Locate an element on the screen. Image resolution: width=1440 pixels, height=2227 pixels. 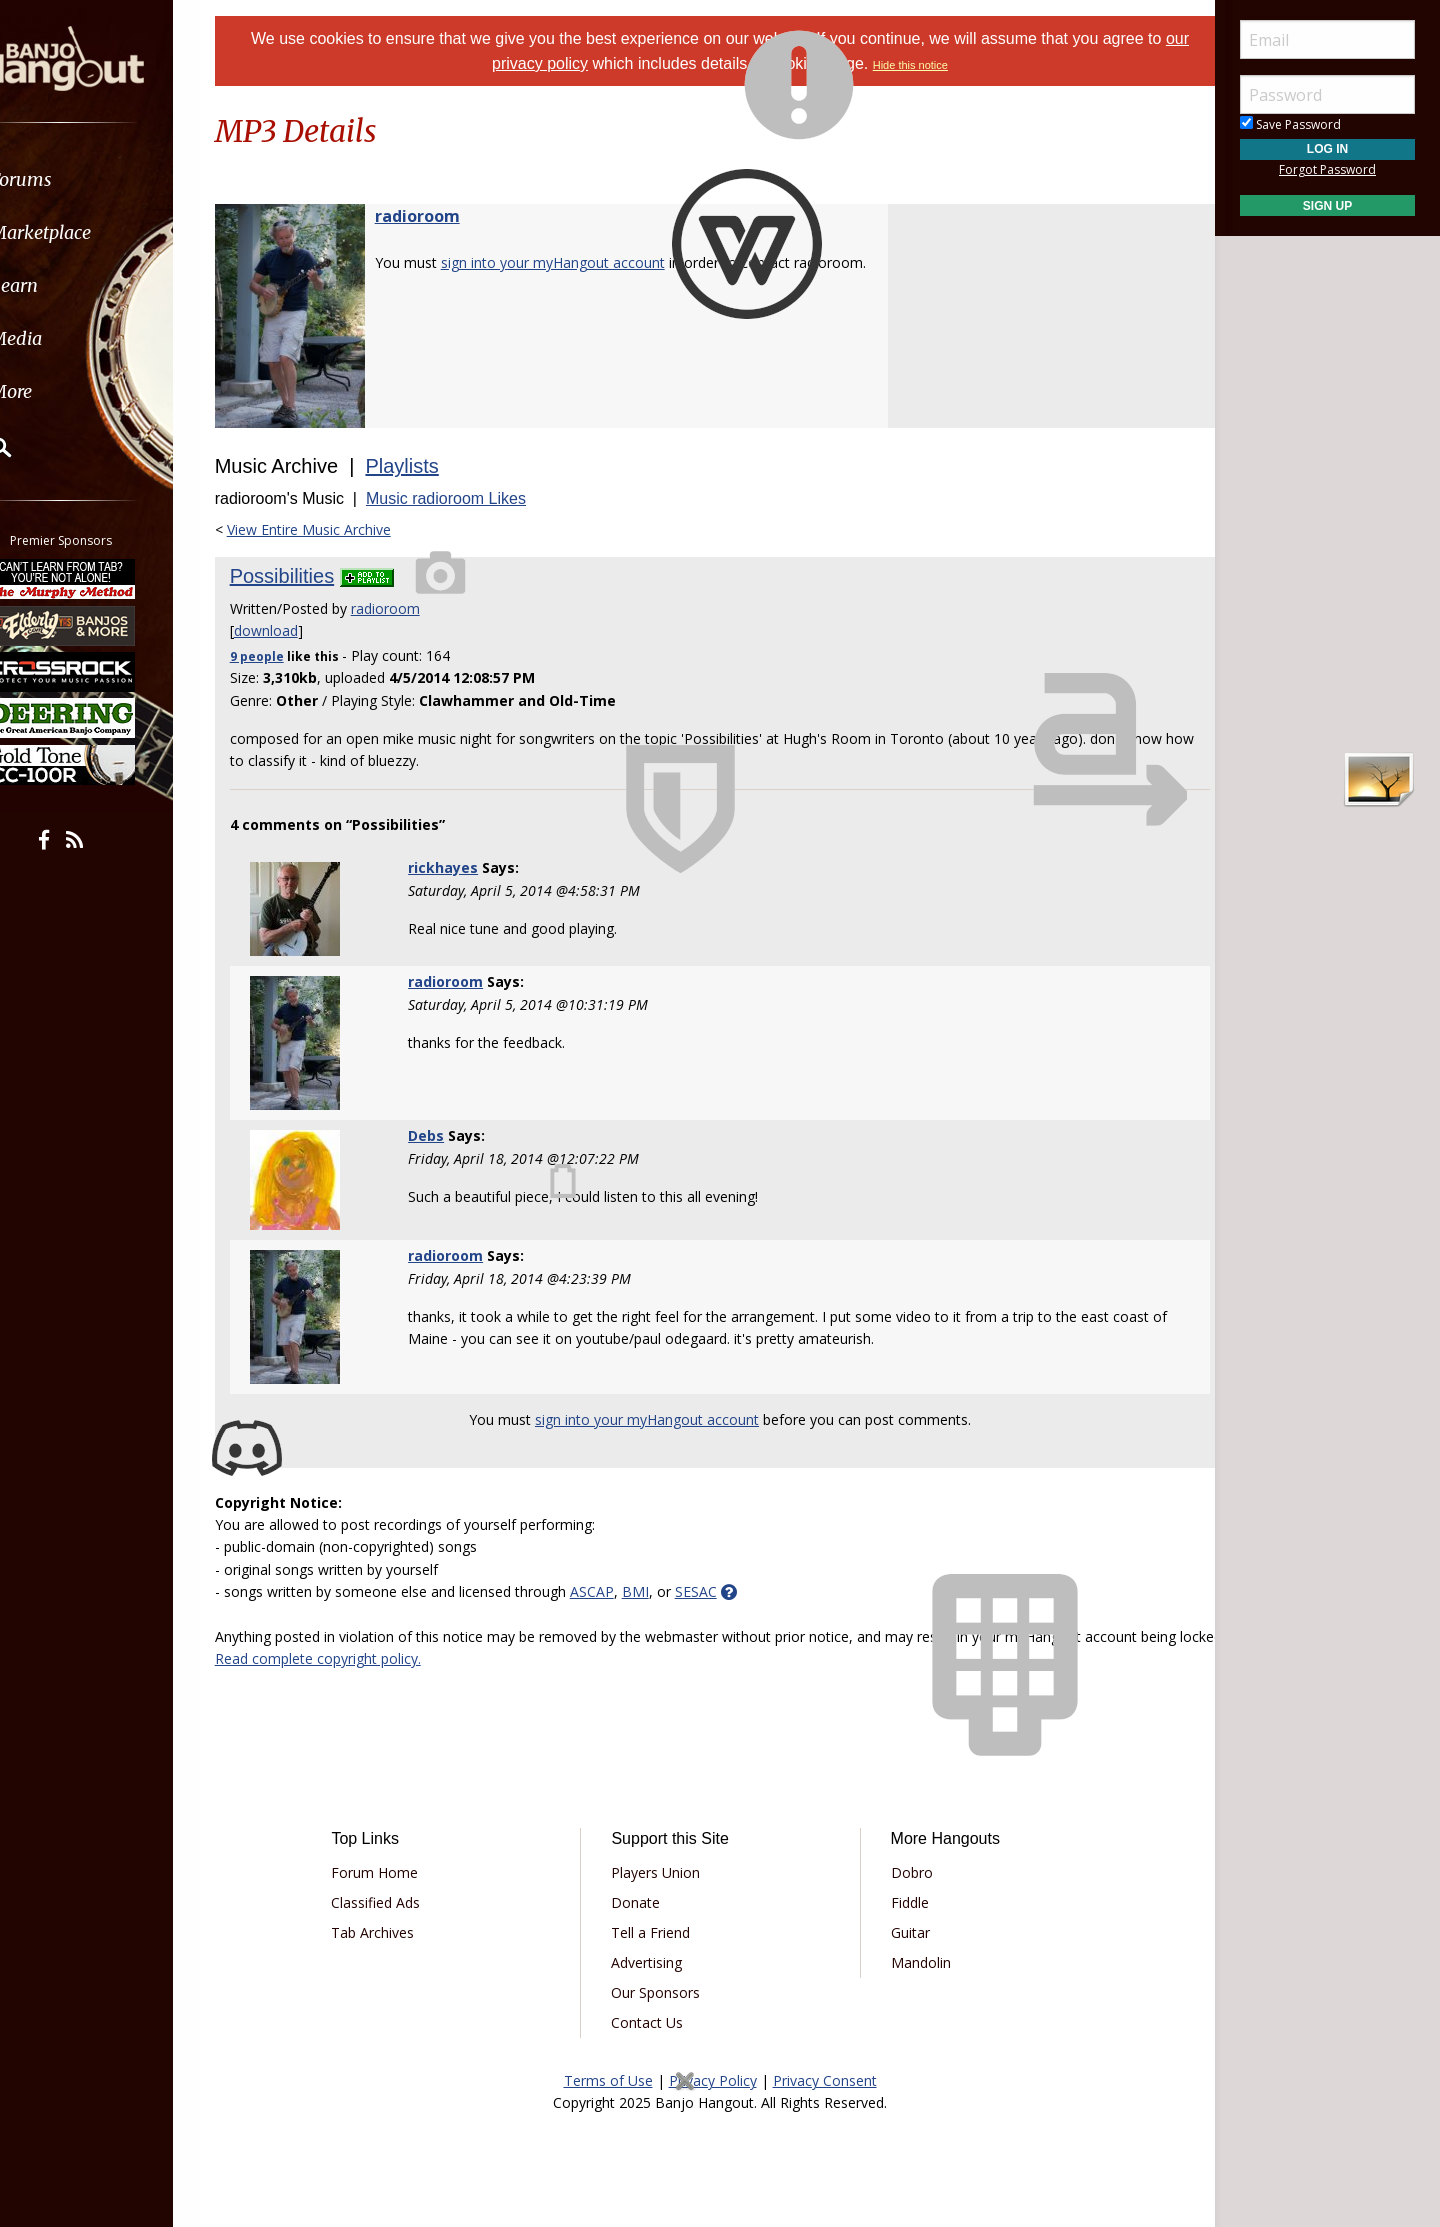
indicates medium security level is located at coordinates (680, 808).